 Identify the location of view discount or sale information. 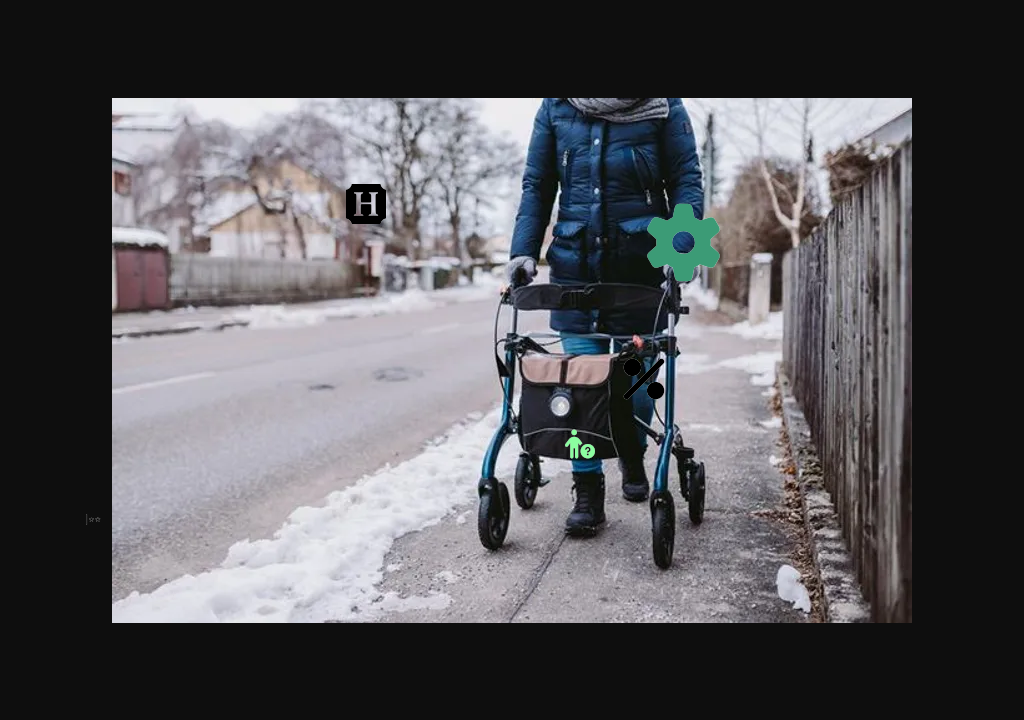
(644, 379).